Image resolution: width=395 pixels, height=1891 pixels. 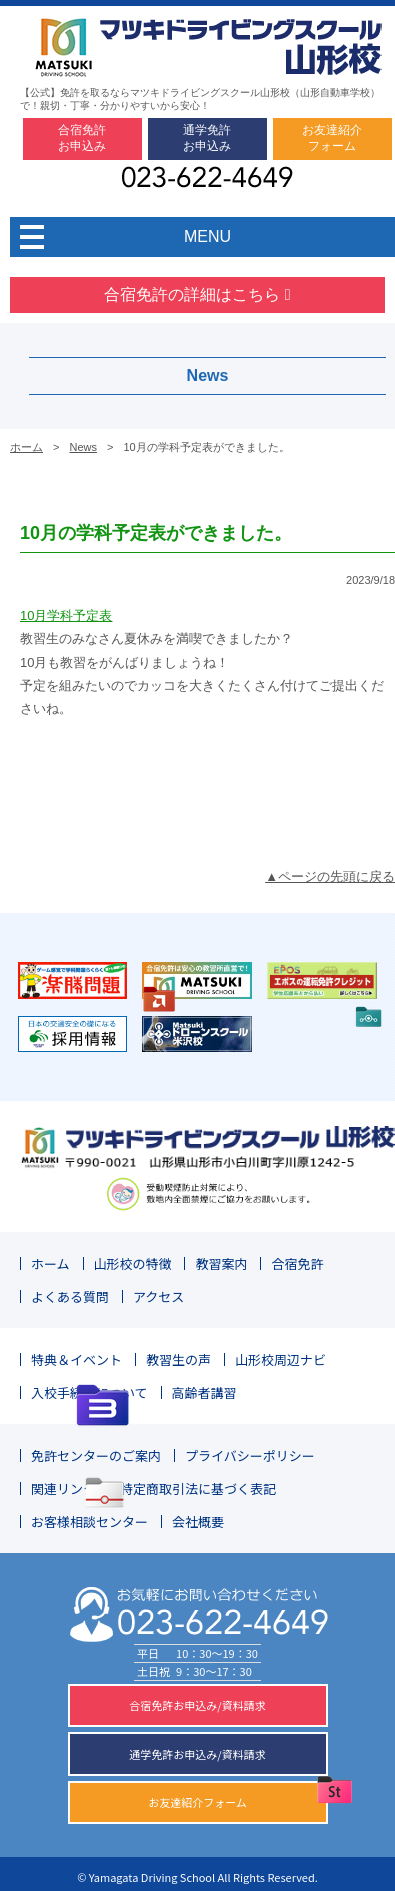 I want to click on folder containing AMD-related files or drivers, so click(x=159, y=1000).